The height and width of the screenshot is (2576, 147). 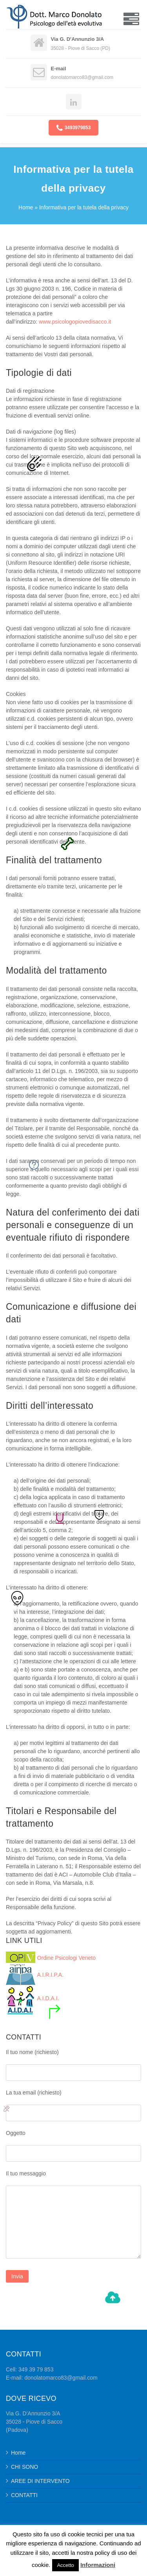 What do you see at coordinates (60, 1518) in the screenshot?
I see `apply underline formatting to selected text` at bounding box center [60, 1518].